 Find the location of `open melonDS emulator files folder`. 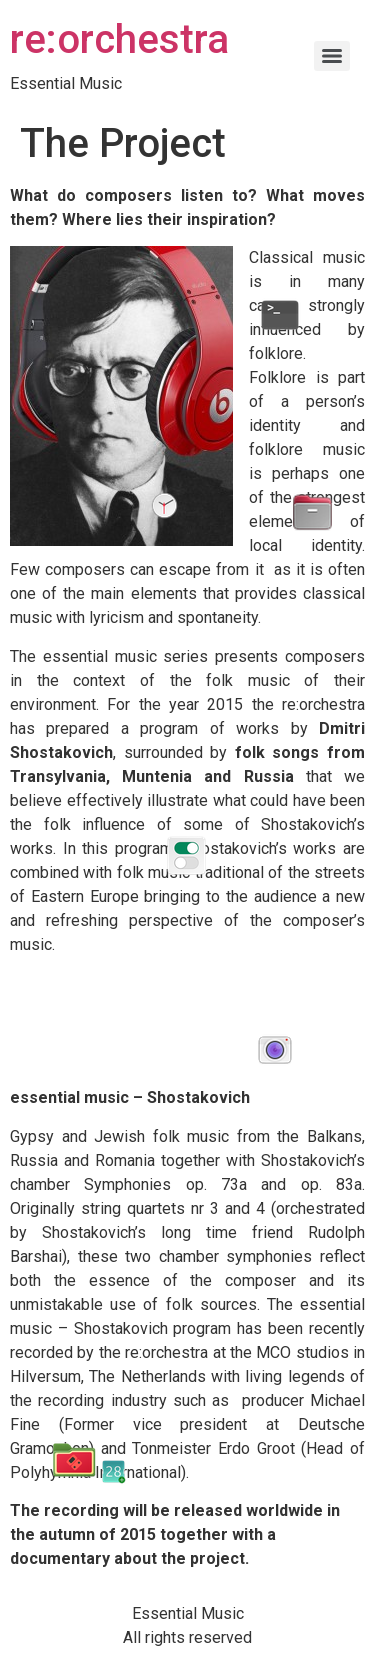

open melonDS emulator files folder is located at coordinates (74, 1461).